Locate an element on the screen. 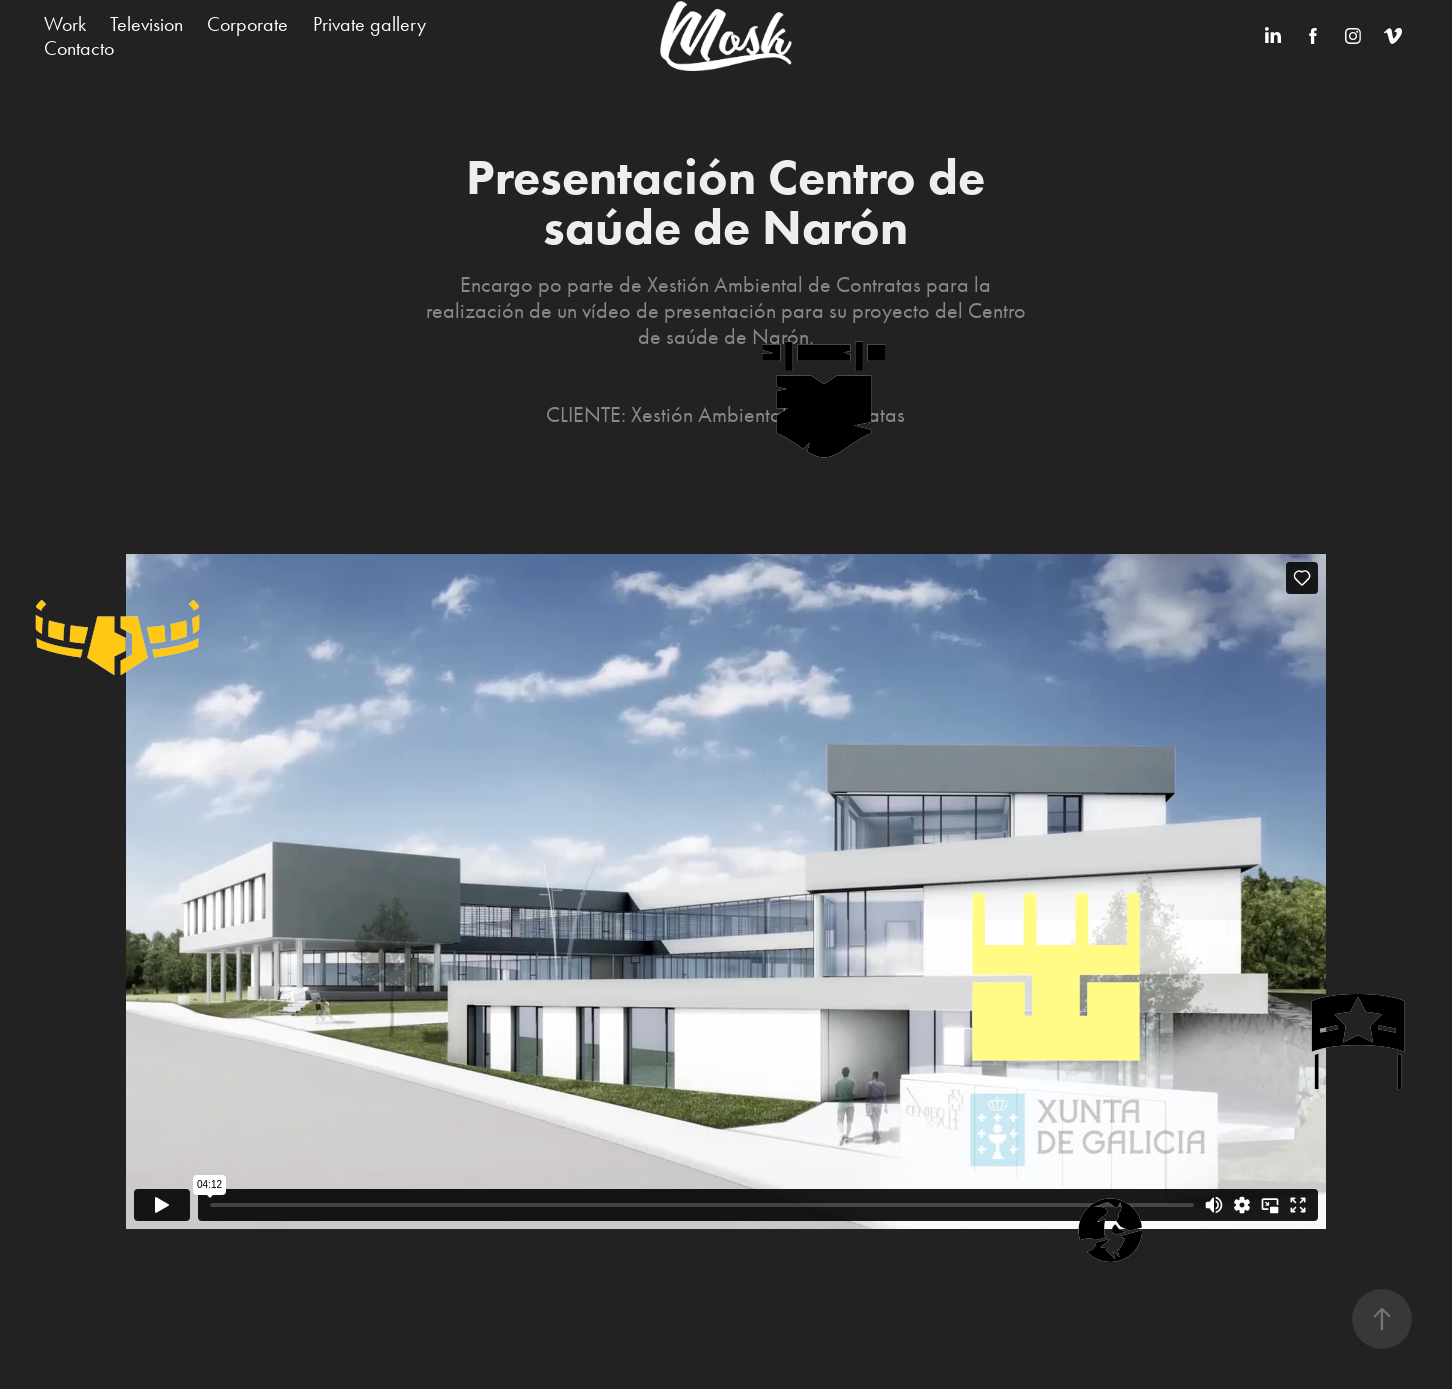  castle or fortress icon for strategy games is located at coordinates (1056, 977).